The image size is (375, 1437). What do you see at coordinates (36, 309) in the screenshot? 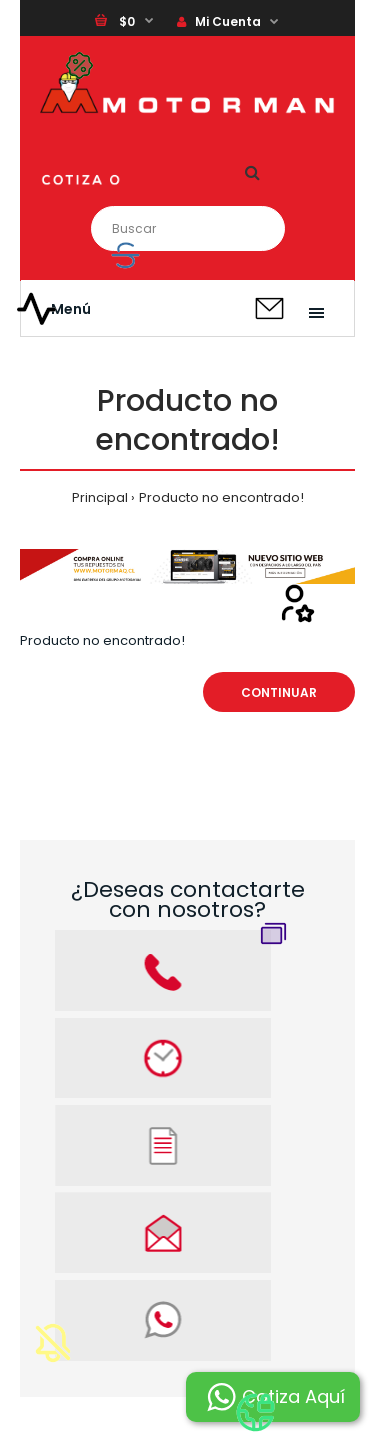
I see `view health or heart rate data` at bounding box center [36, 309].